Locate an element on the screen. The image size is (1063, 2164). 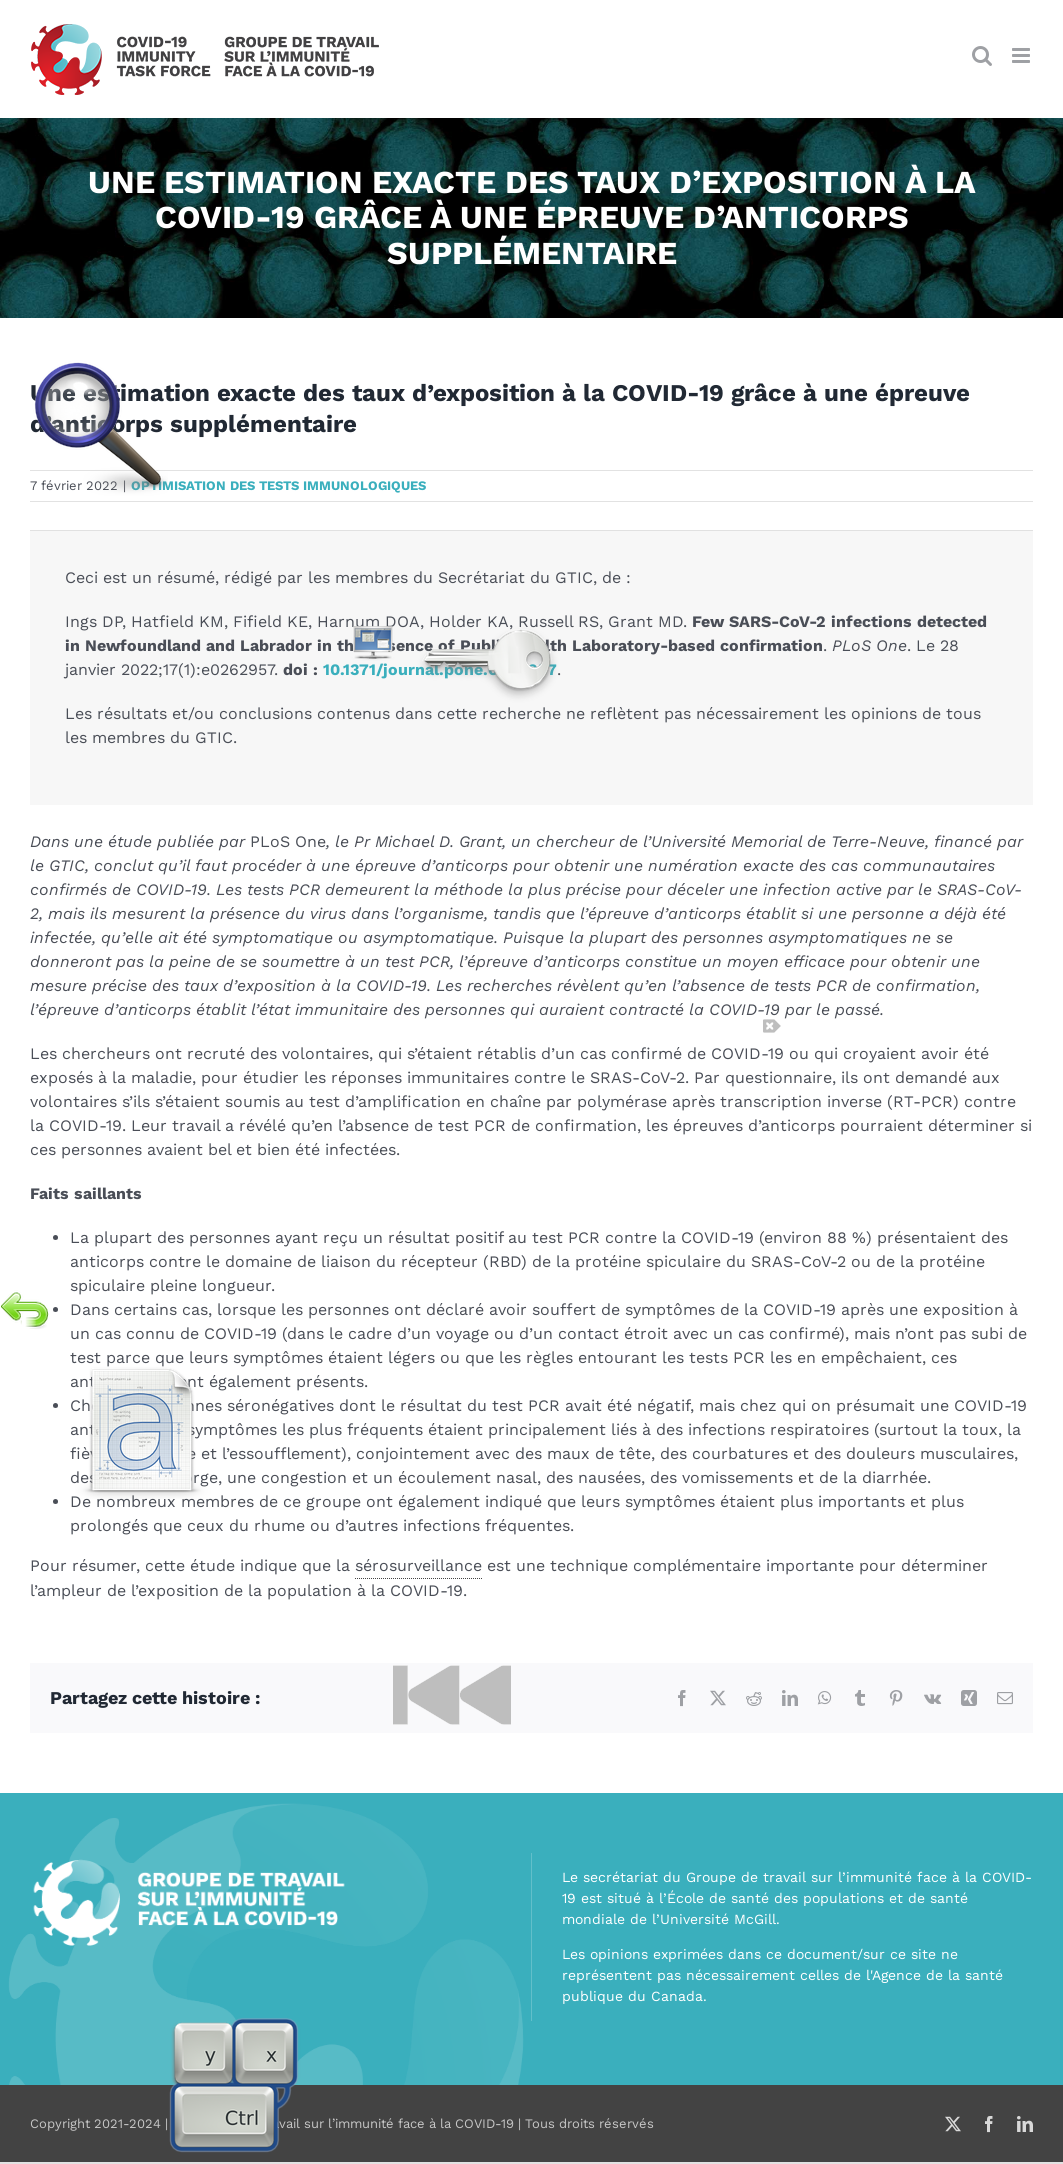
enter password to continue is located at coordinates (488, 661).